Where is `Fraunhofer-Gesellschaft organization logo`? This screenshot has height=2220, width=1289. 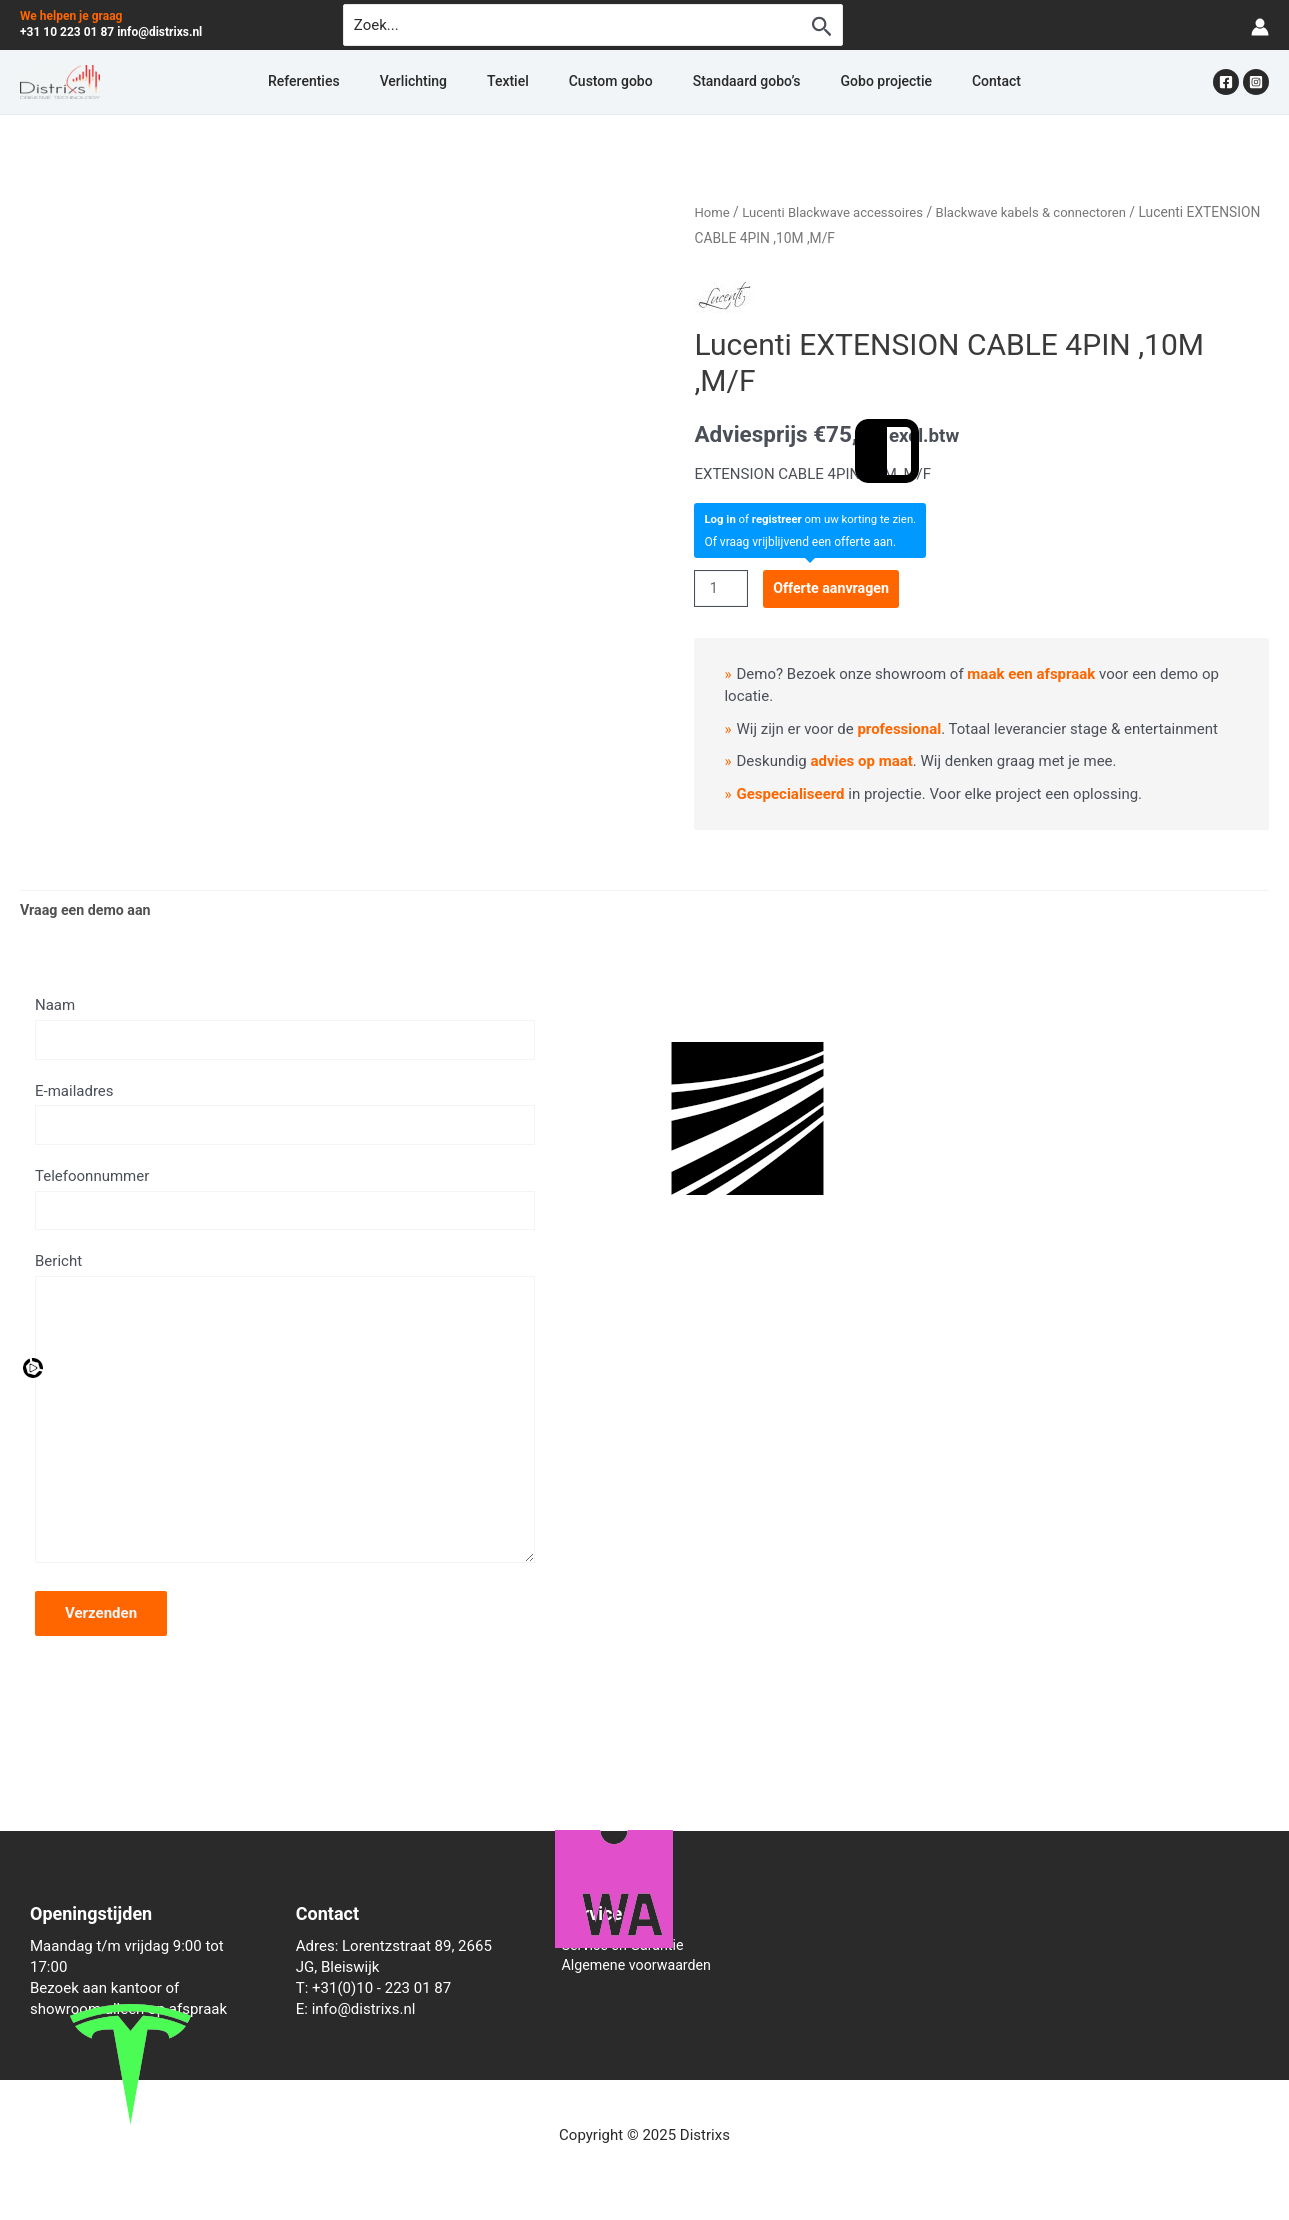
Fraunhofer-Gesellschaft organization logo is located at coordinates (747, 1118).